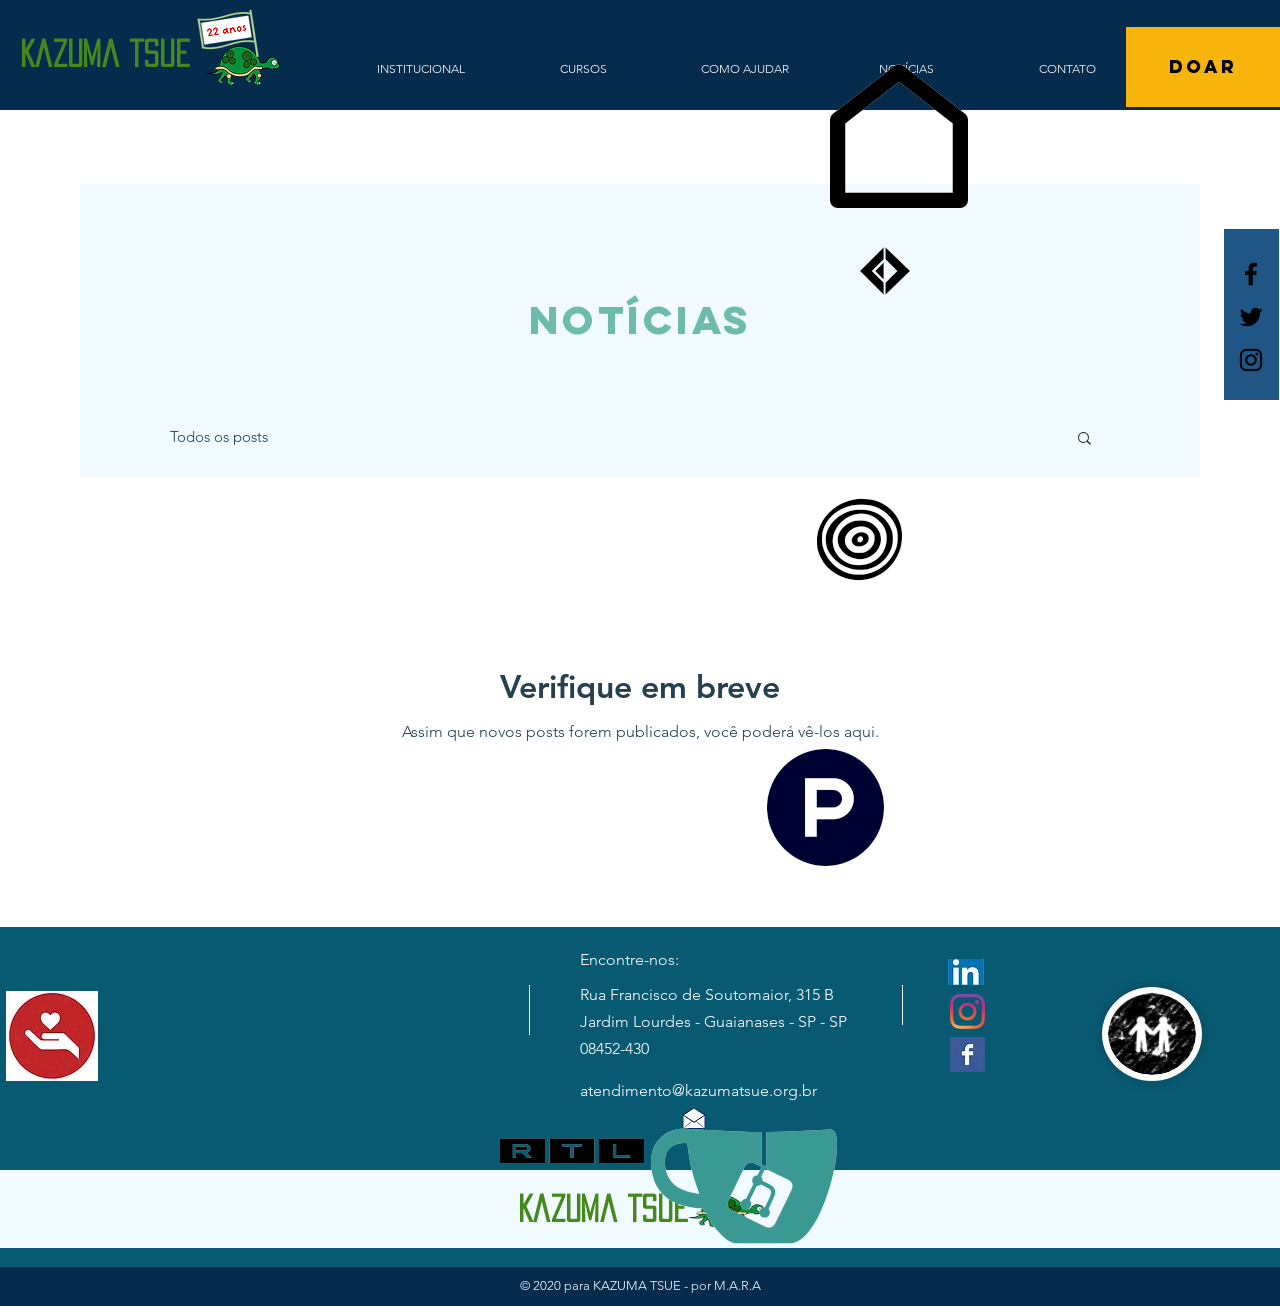 The height and width of the screenshot is (1306, 1280). I want to click on indicates code written in F# programming language, so click(885, 271).